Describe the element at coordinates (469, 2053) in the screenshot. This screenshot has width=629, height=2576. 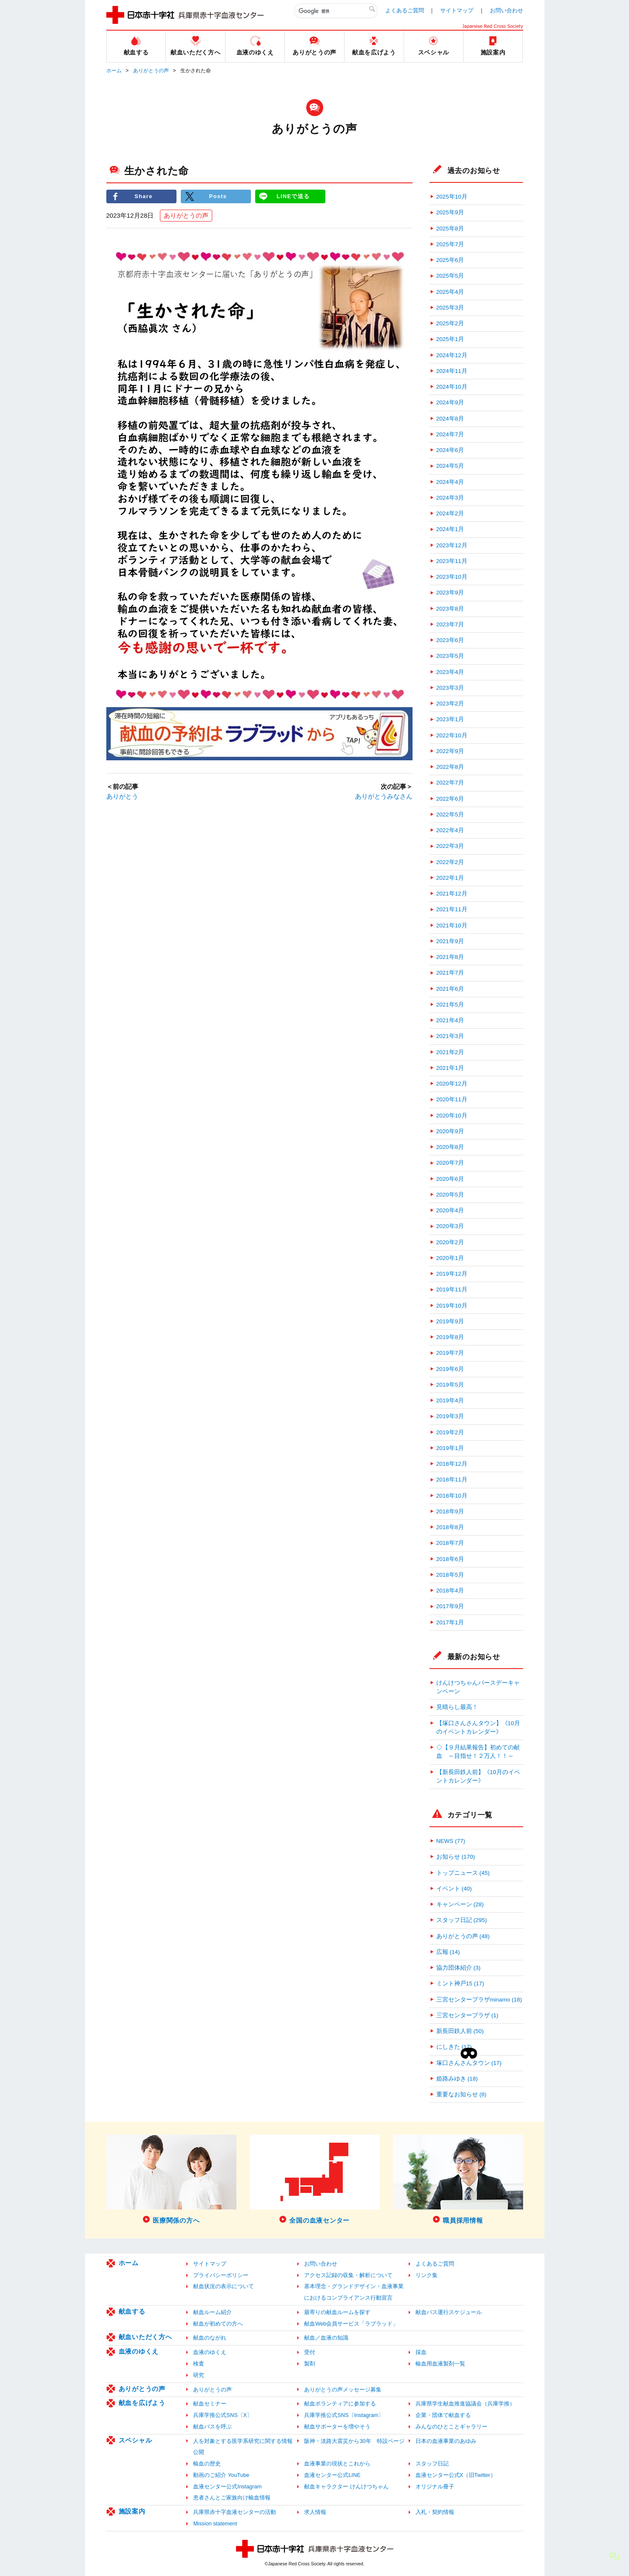
I see `enable incognito or private browsing mode` at that location.